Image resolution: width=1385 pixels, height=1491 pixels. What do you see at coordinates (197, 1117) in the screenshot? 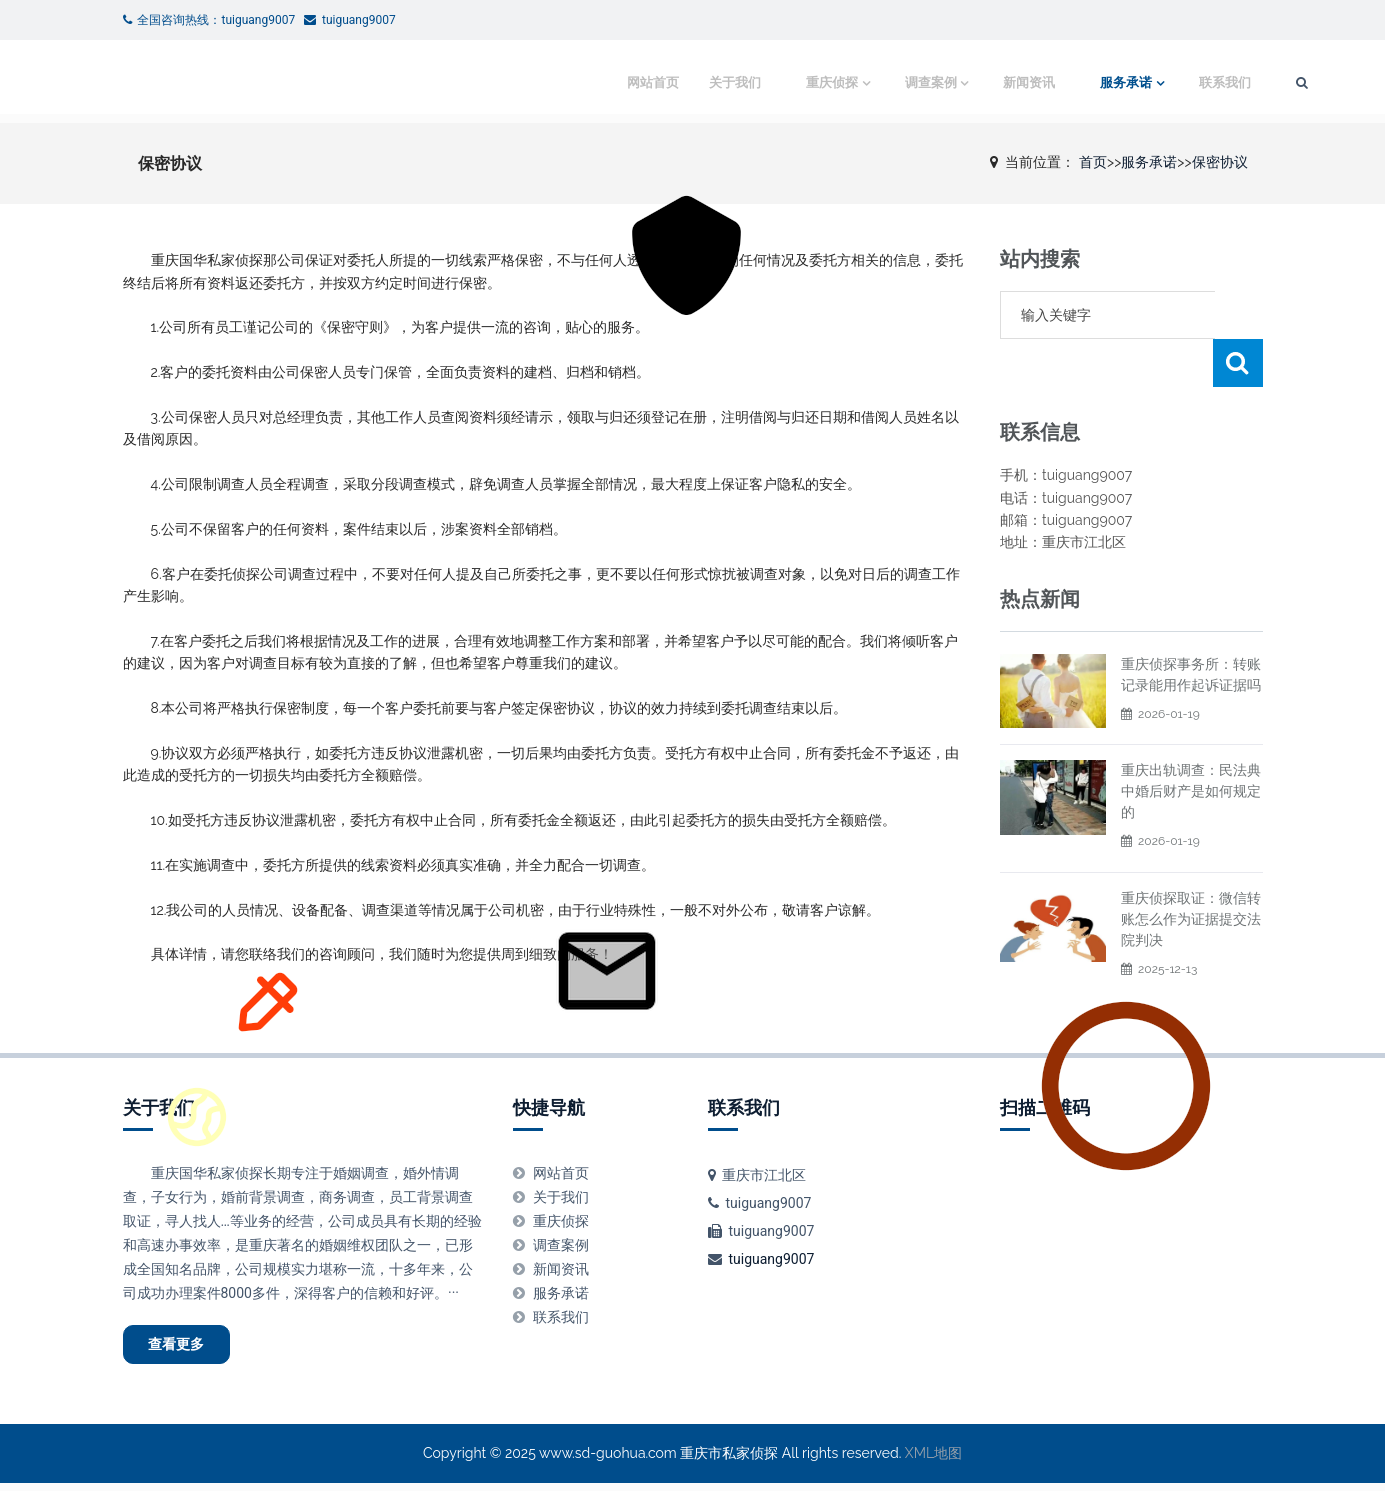
I see `switch to global or worldwide view` at bounding box center [197, 1117].